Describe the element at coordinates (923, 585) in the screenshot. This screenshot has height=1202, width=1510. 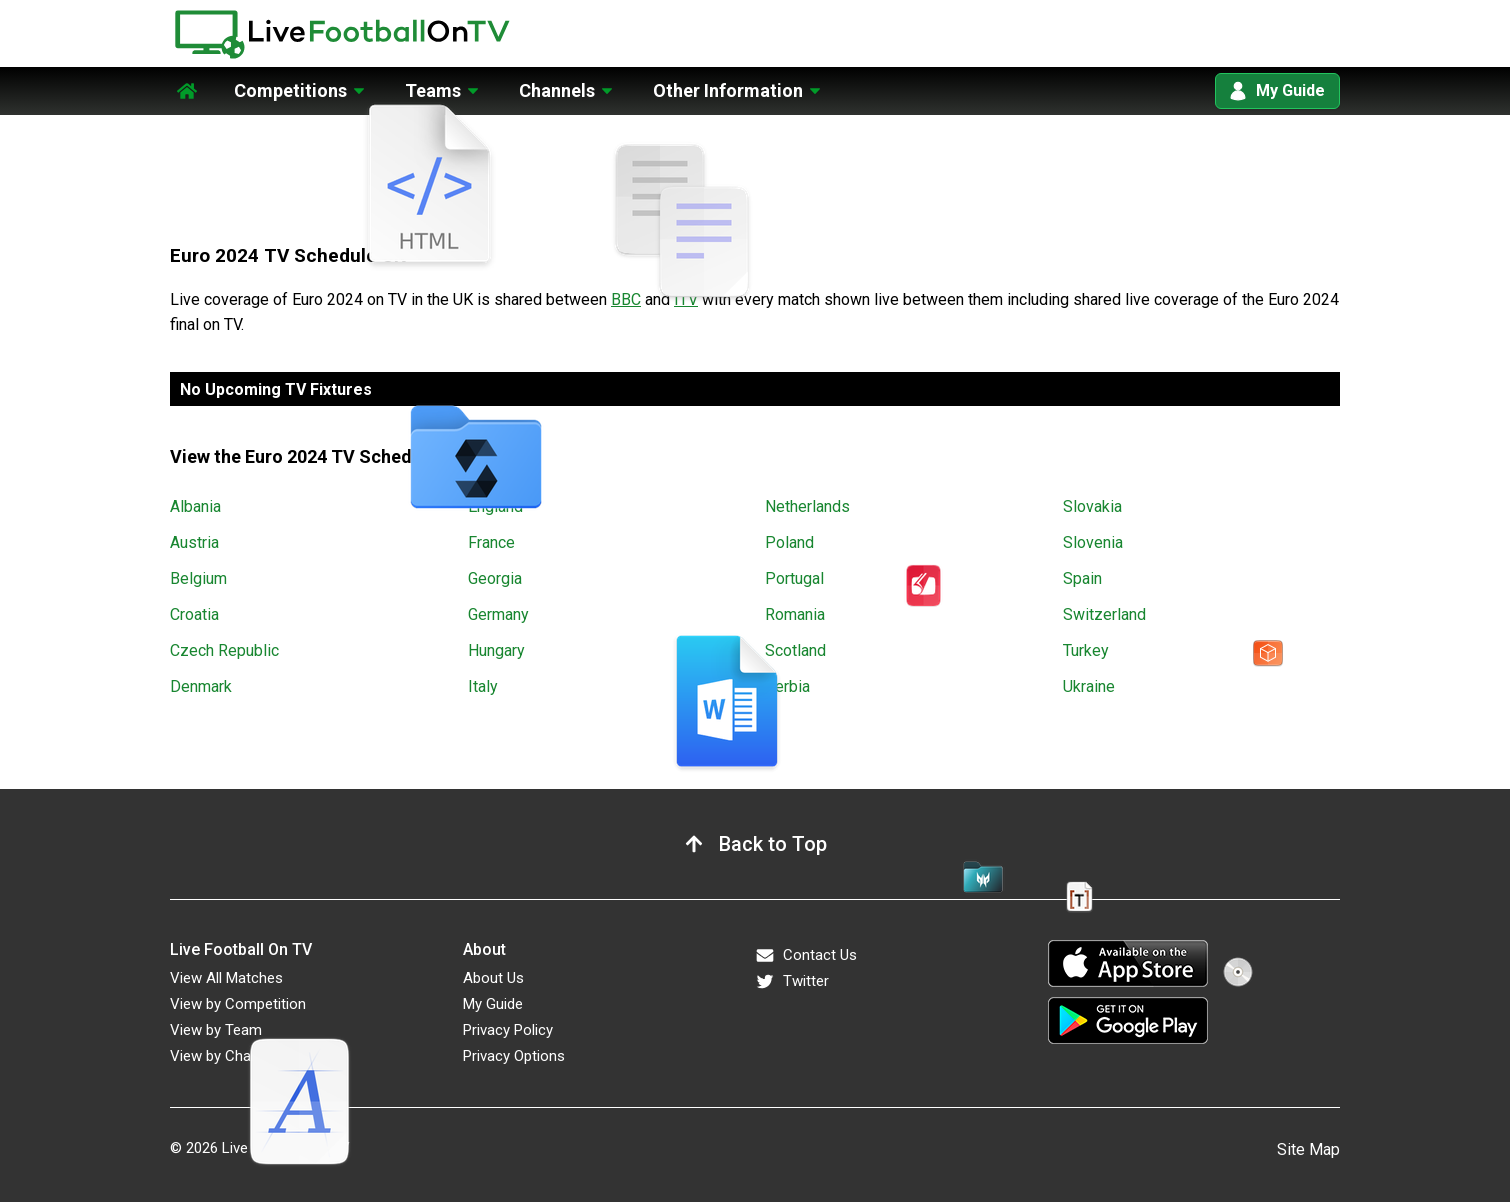
I see `postscript document file type indicator` at that location.